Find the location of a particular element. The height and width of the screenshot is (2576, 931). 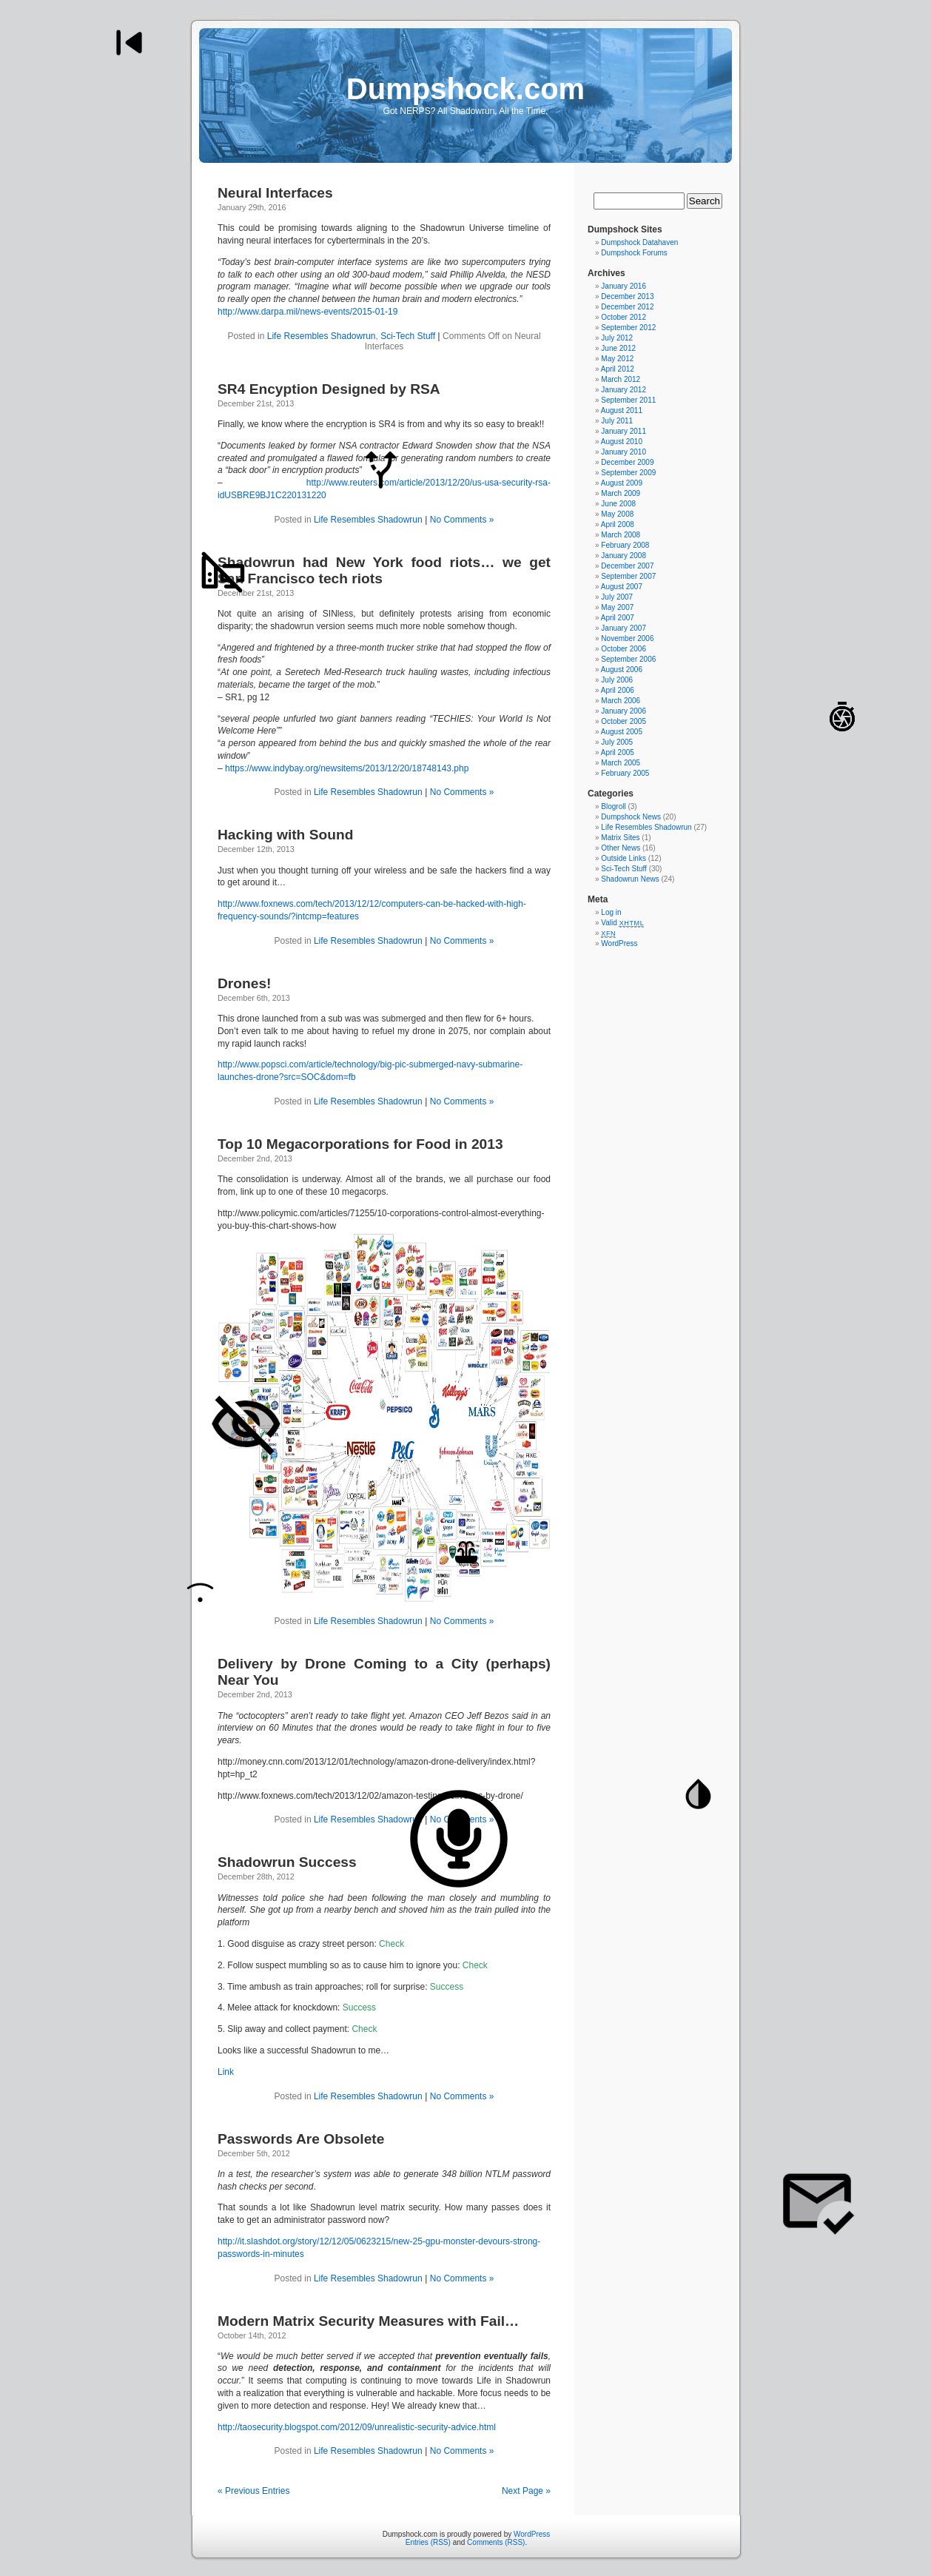

mark email as read is located at coordinates (817, 2201).